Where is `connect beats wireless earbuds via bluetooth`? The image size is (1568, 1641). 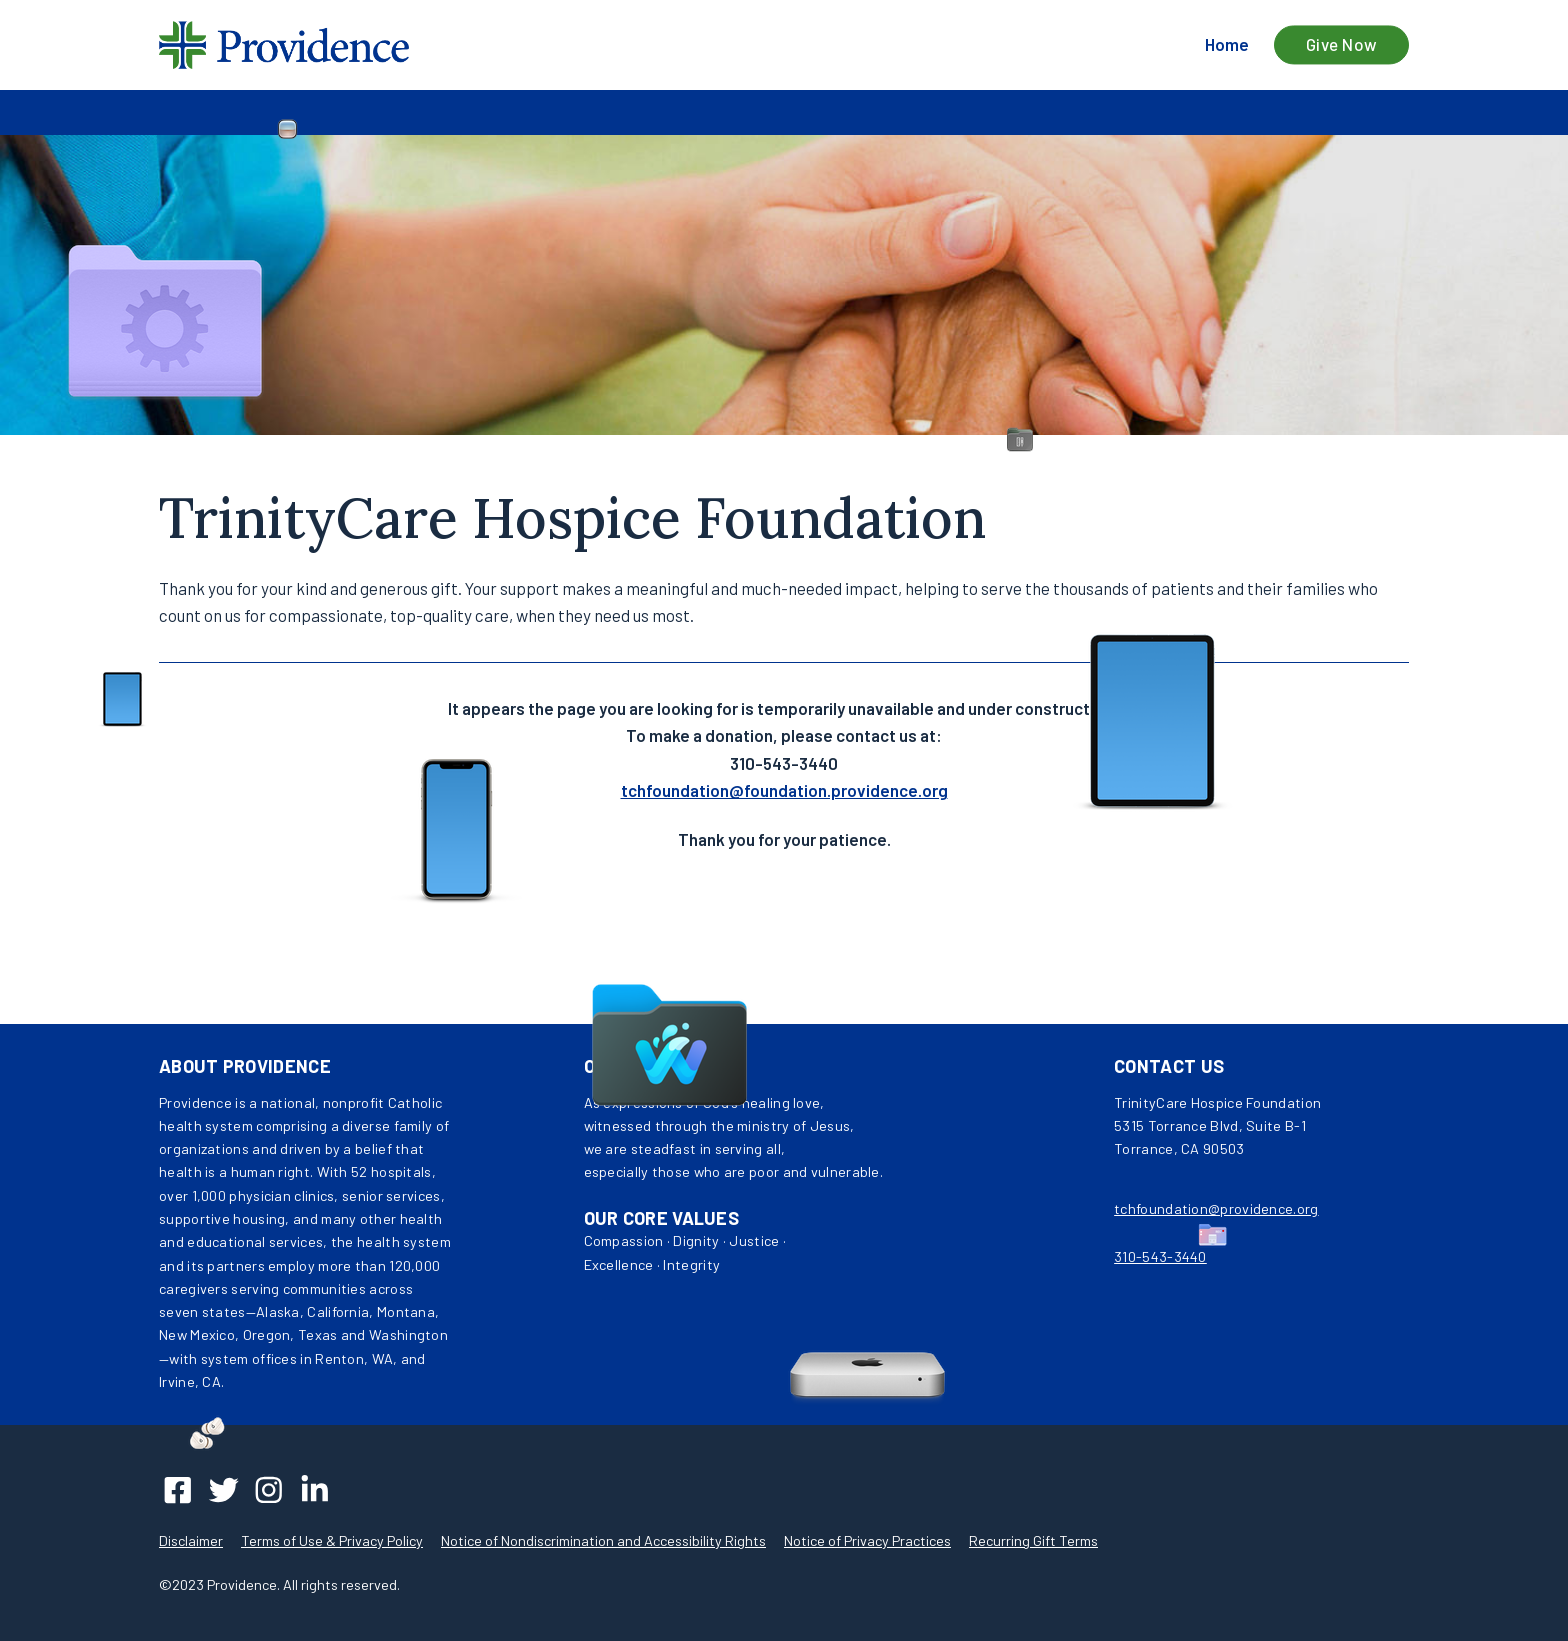 connect beats wireless earbuds via bluetooth is located at coordinates (207, 1433).